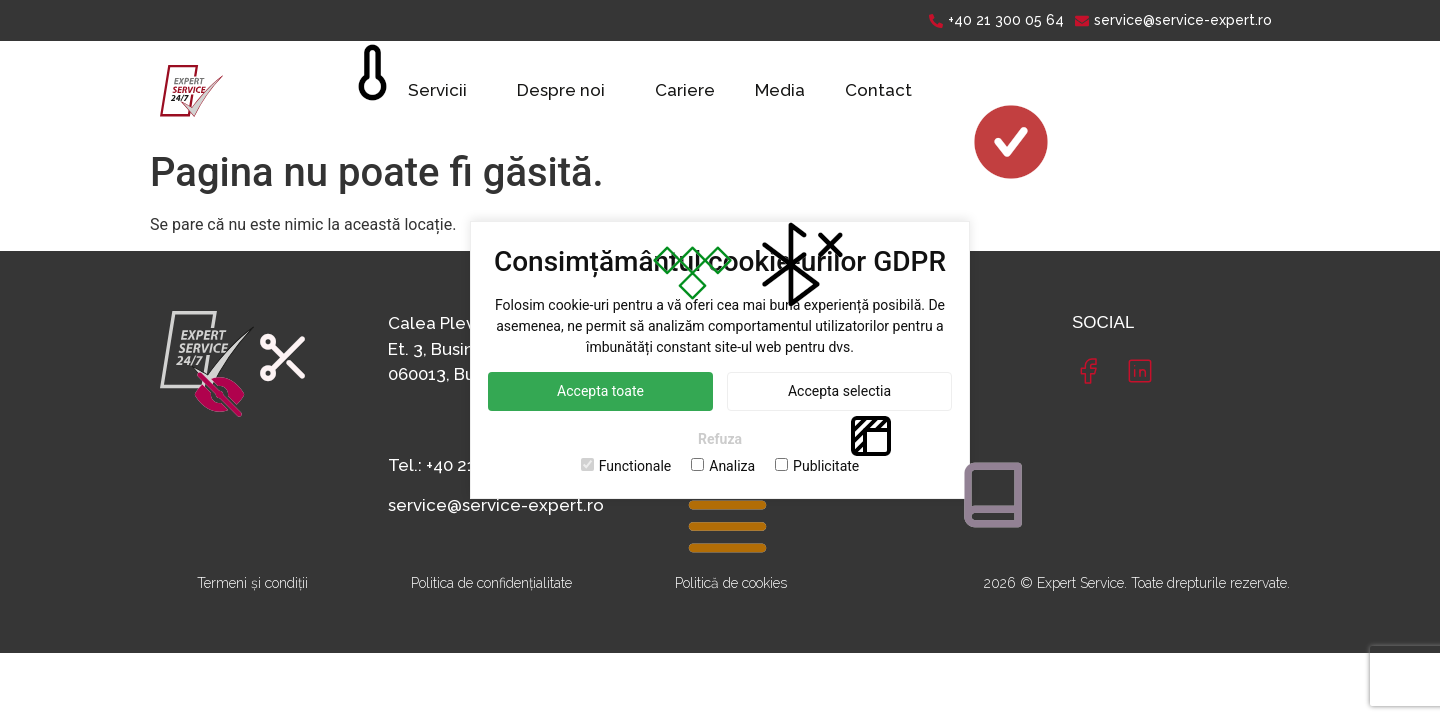  I want to click on hide password or sensitive content, so click(219, 394).